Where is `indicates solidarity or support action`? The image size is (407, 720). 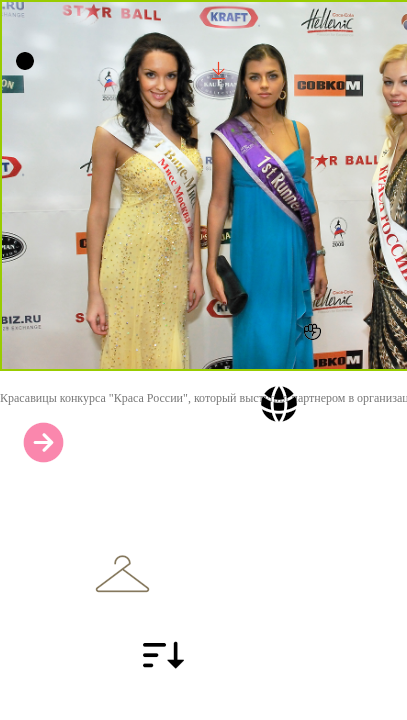
indicates solidarity or support action is located at coordinates (312, 331).